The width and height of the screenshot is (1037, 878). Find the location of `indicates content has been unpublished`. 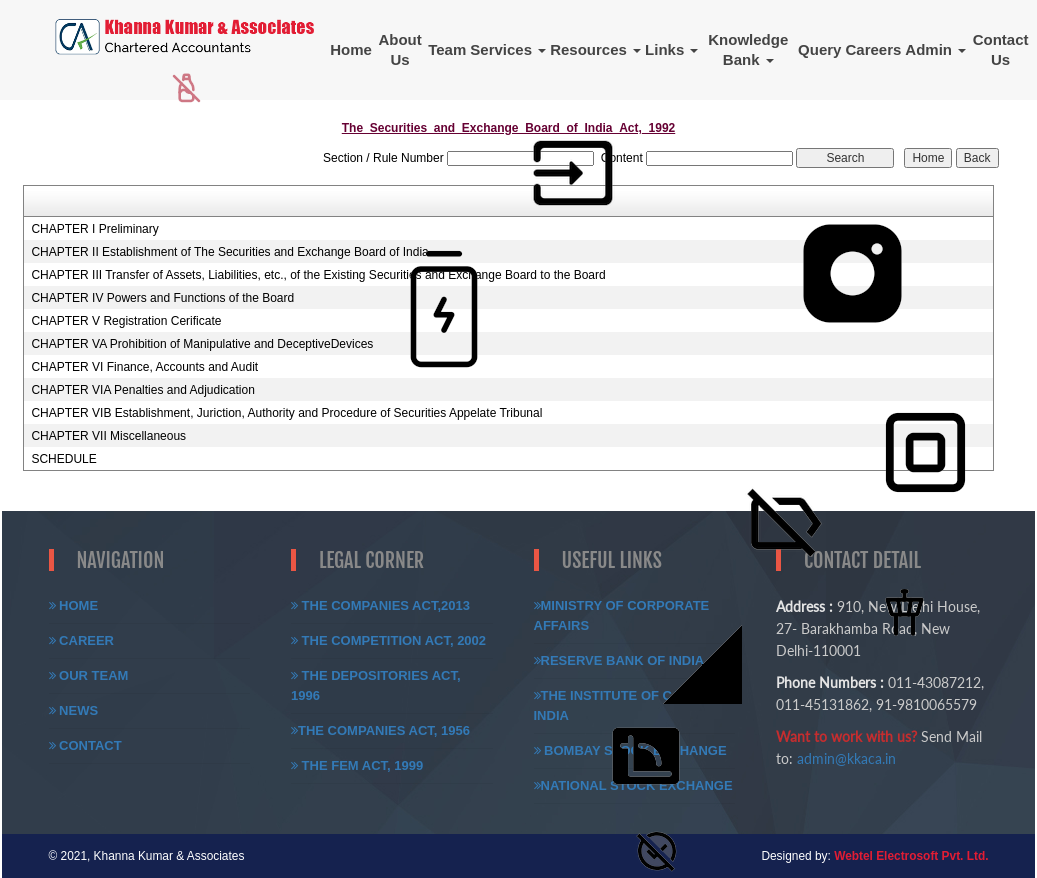

indicates content has been unpublished is located at coordinates (657, 851).